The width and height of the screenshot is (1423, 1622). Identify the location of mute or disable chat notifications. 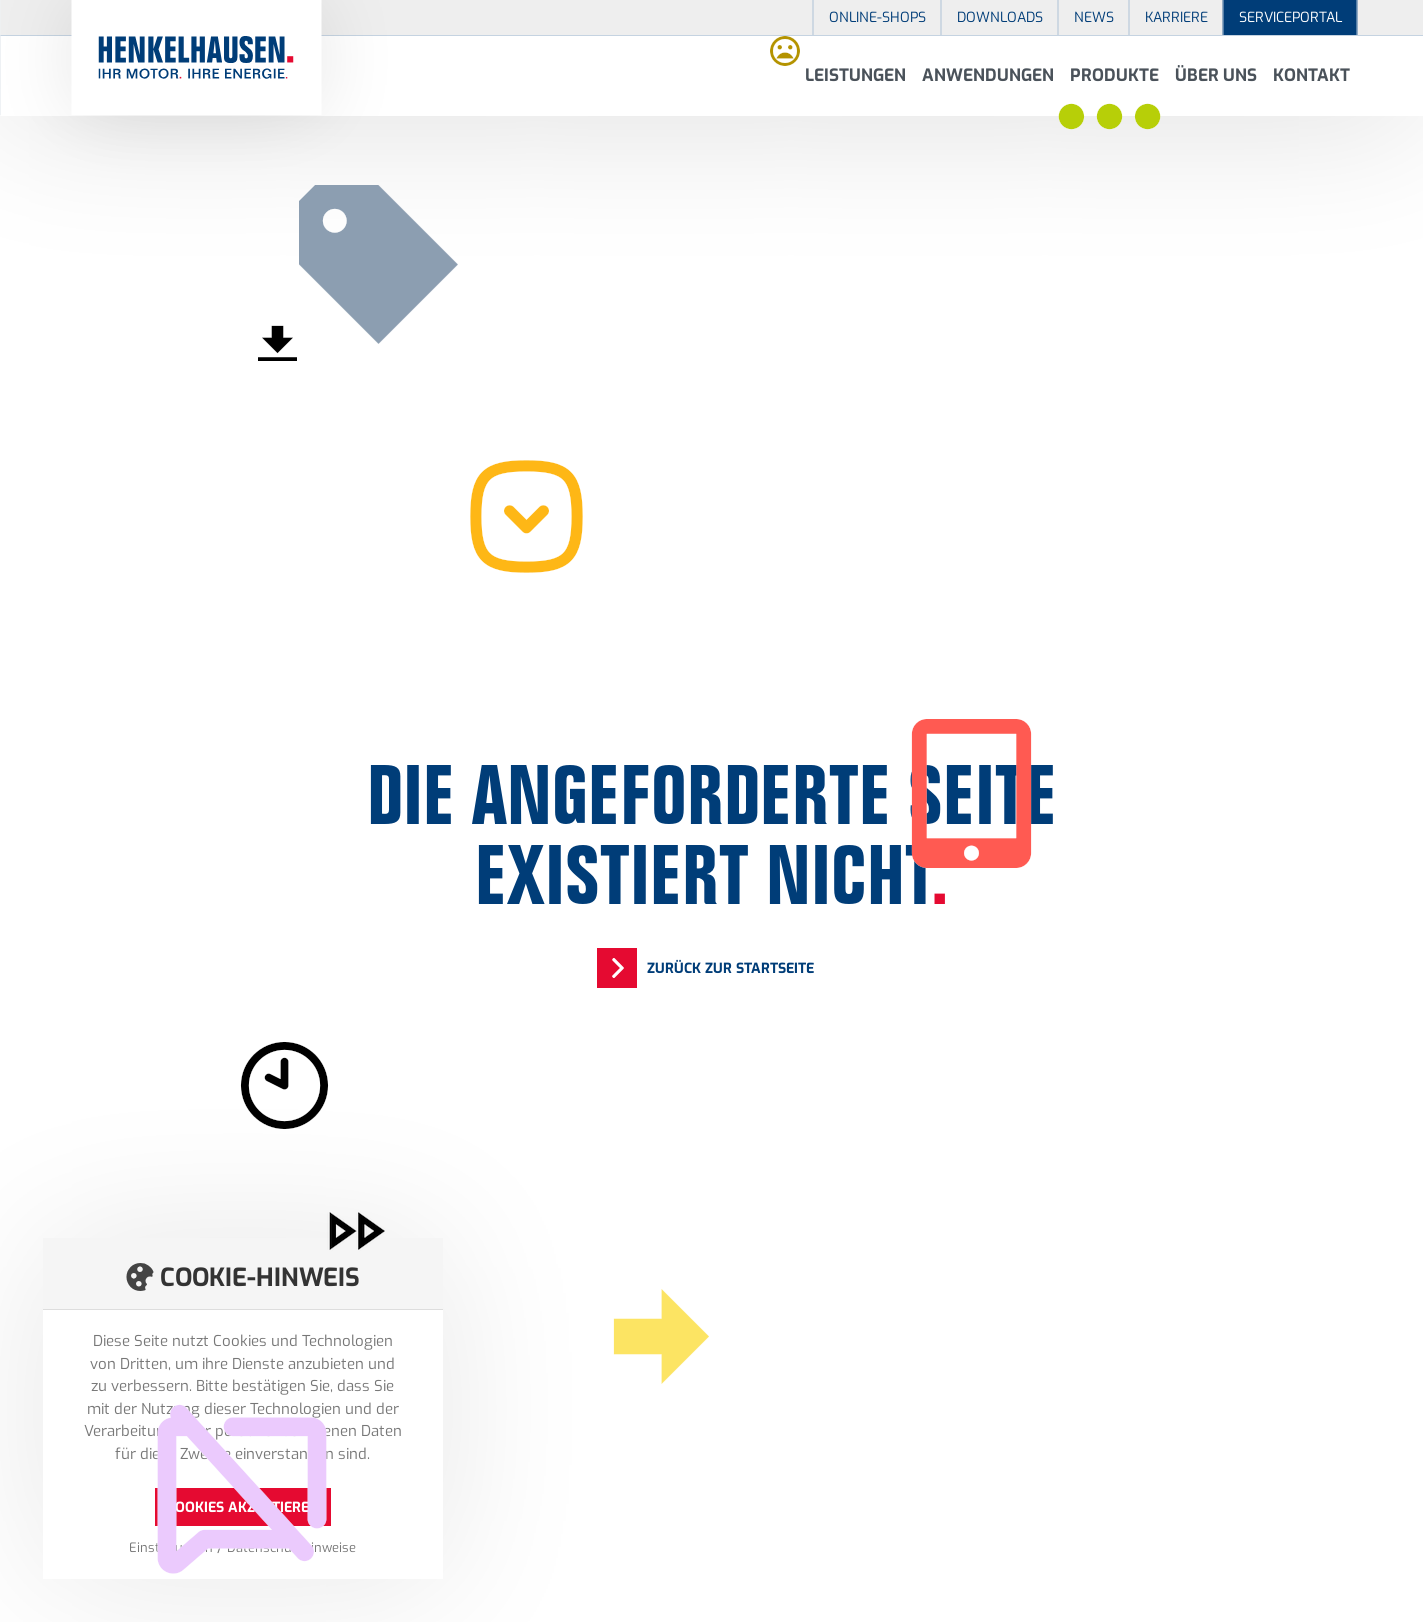
(242, 1483).